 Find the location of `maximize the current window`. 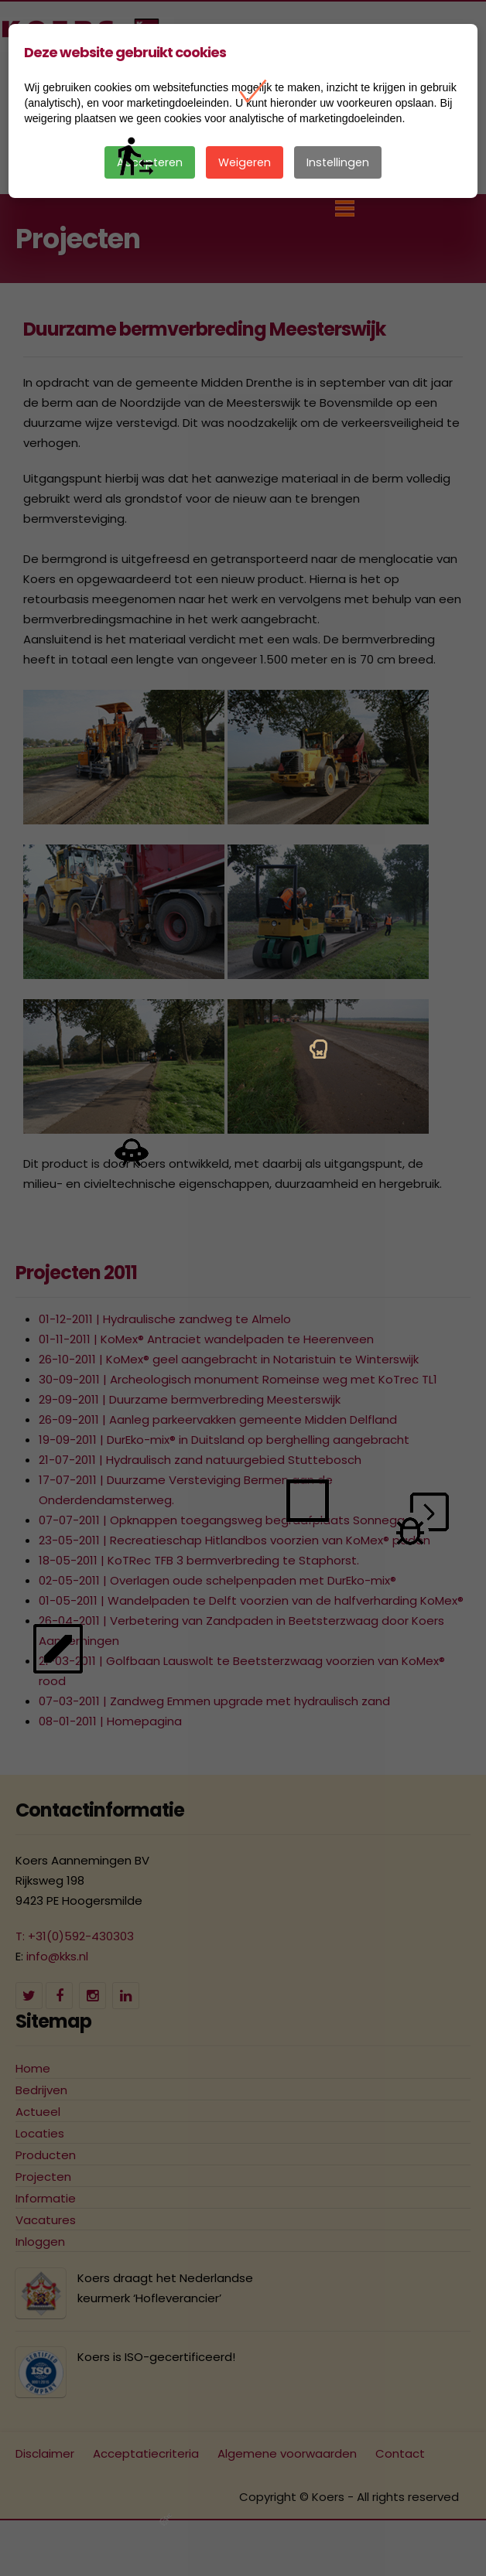

maximize the current window is located at coordinates (307, 1500).